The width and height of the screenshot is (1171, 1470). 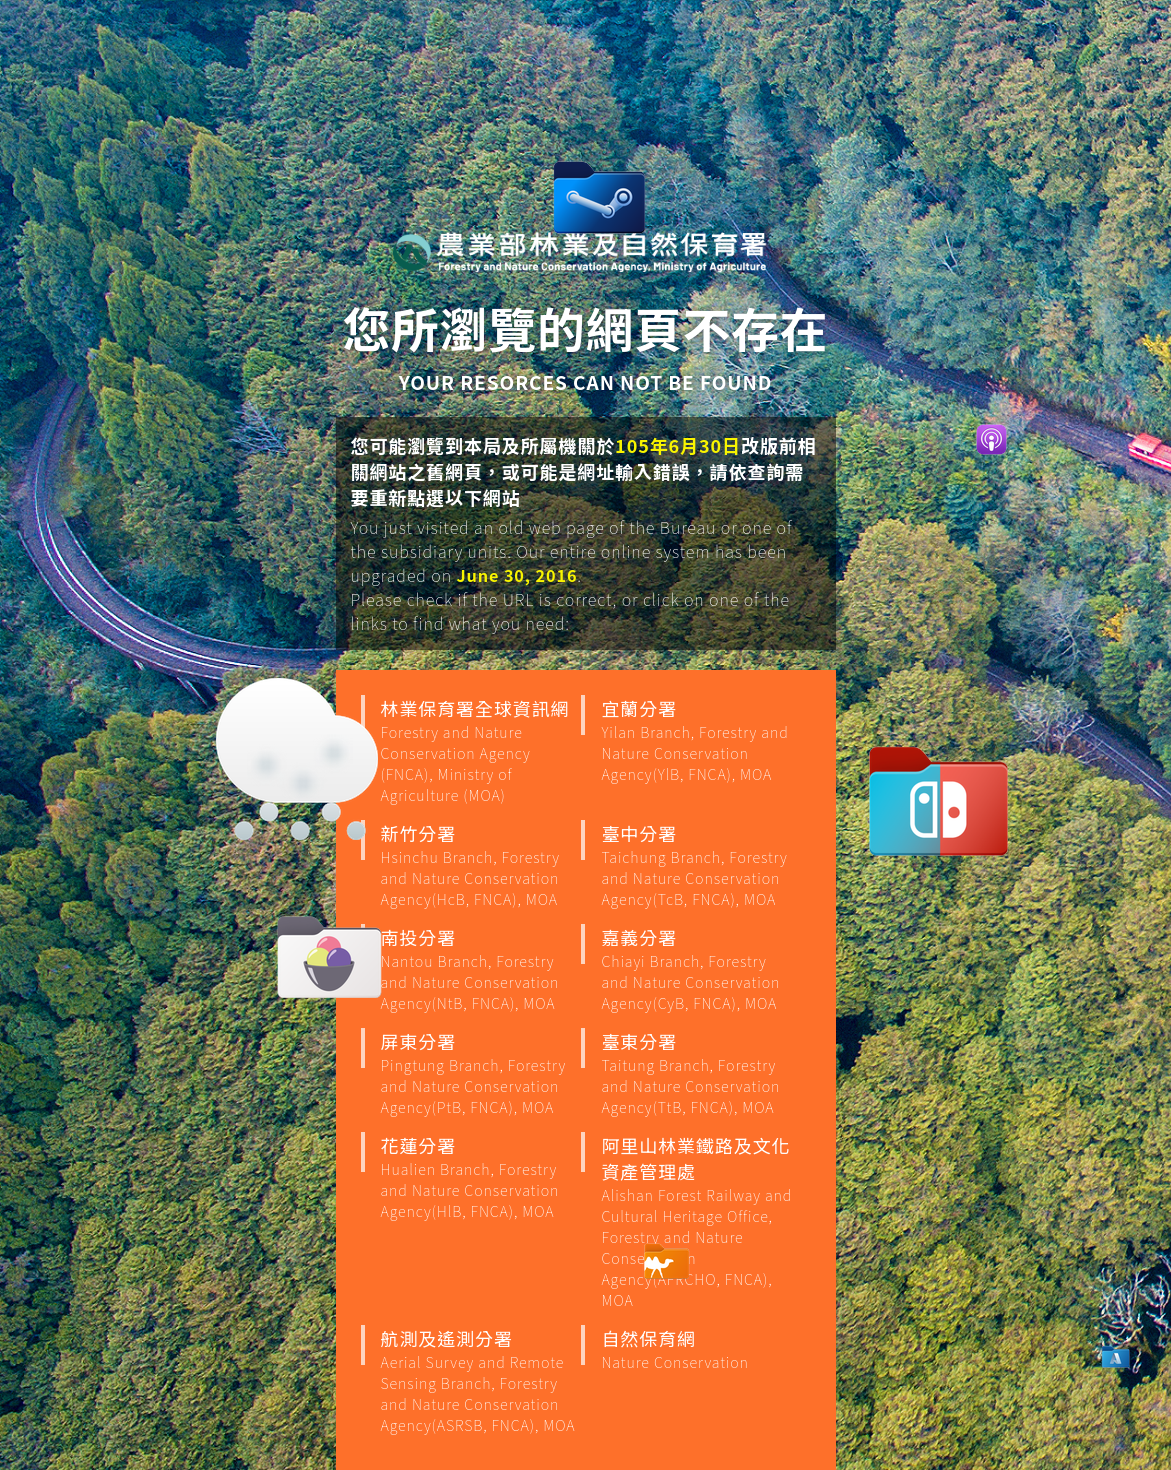 What do you see at coordinates (991, 439) in the screenshot?
I see `open the podcasts app` at bounding box center [991, 439].